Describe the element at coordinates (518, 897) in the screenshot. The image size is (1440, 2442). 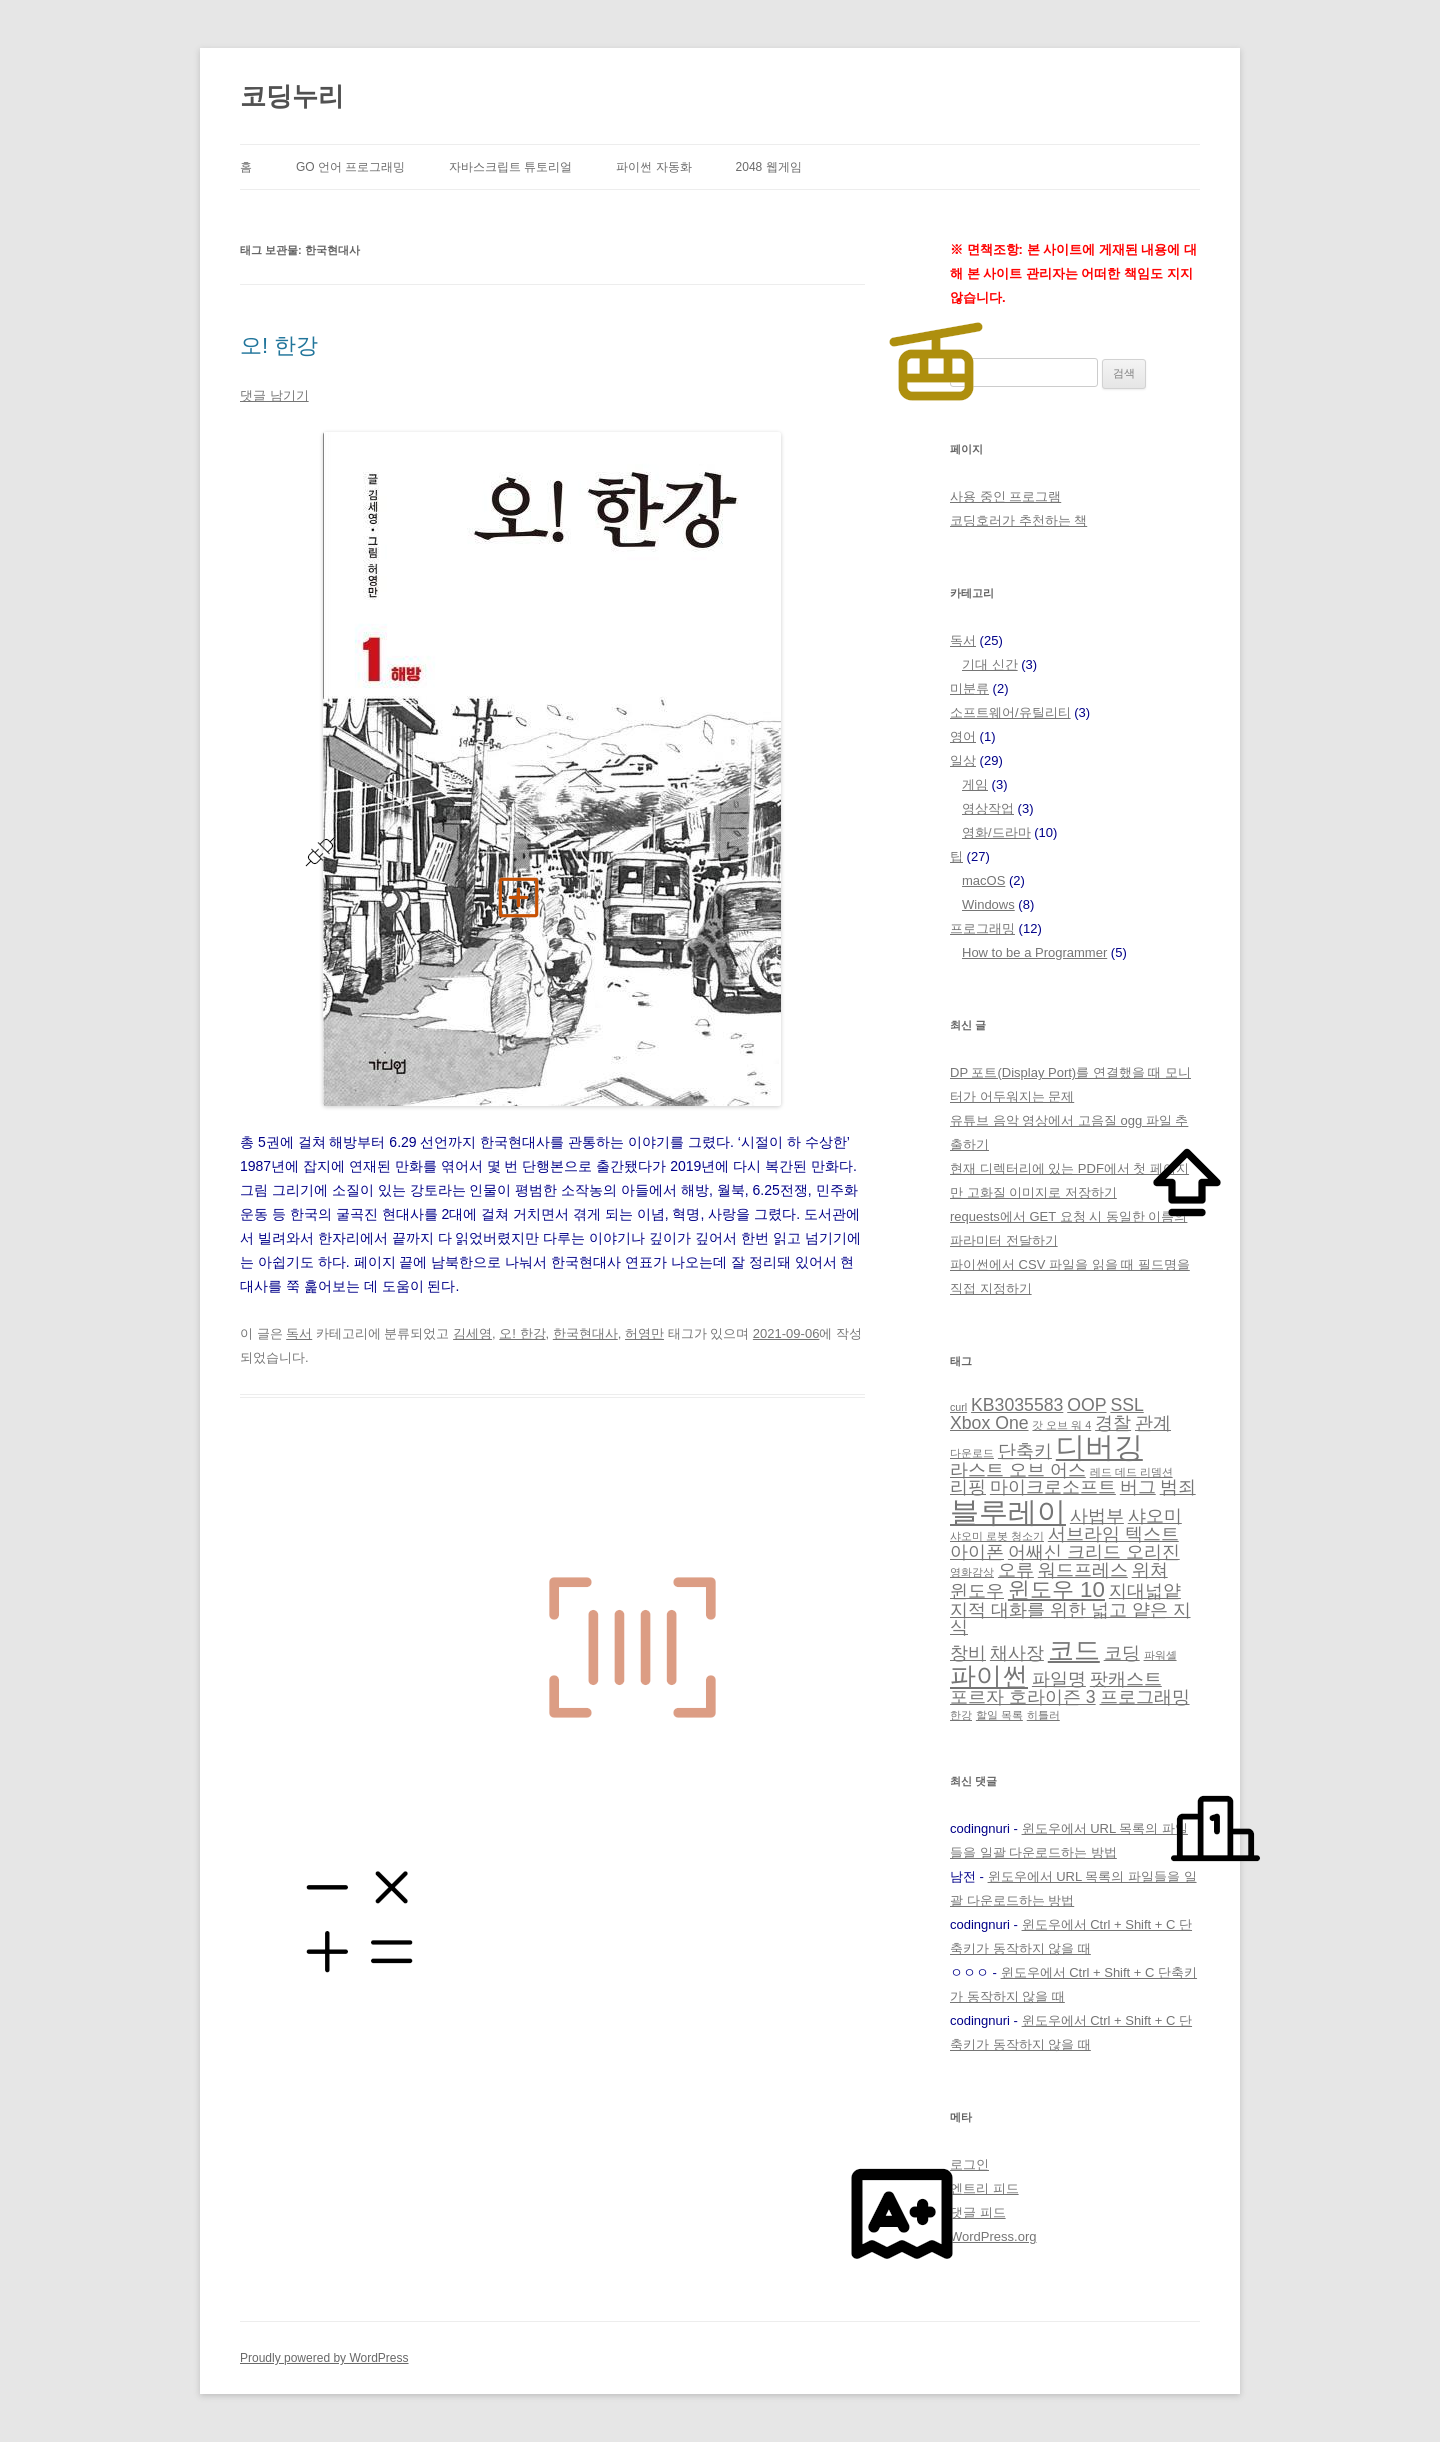
I see `add a new item` at that location.